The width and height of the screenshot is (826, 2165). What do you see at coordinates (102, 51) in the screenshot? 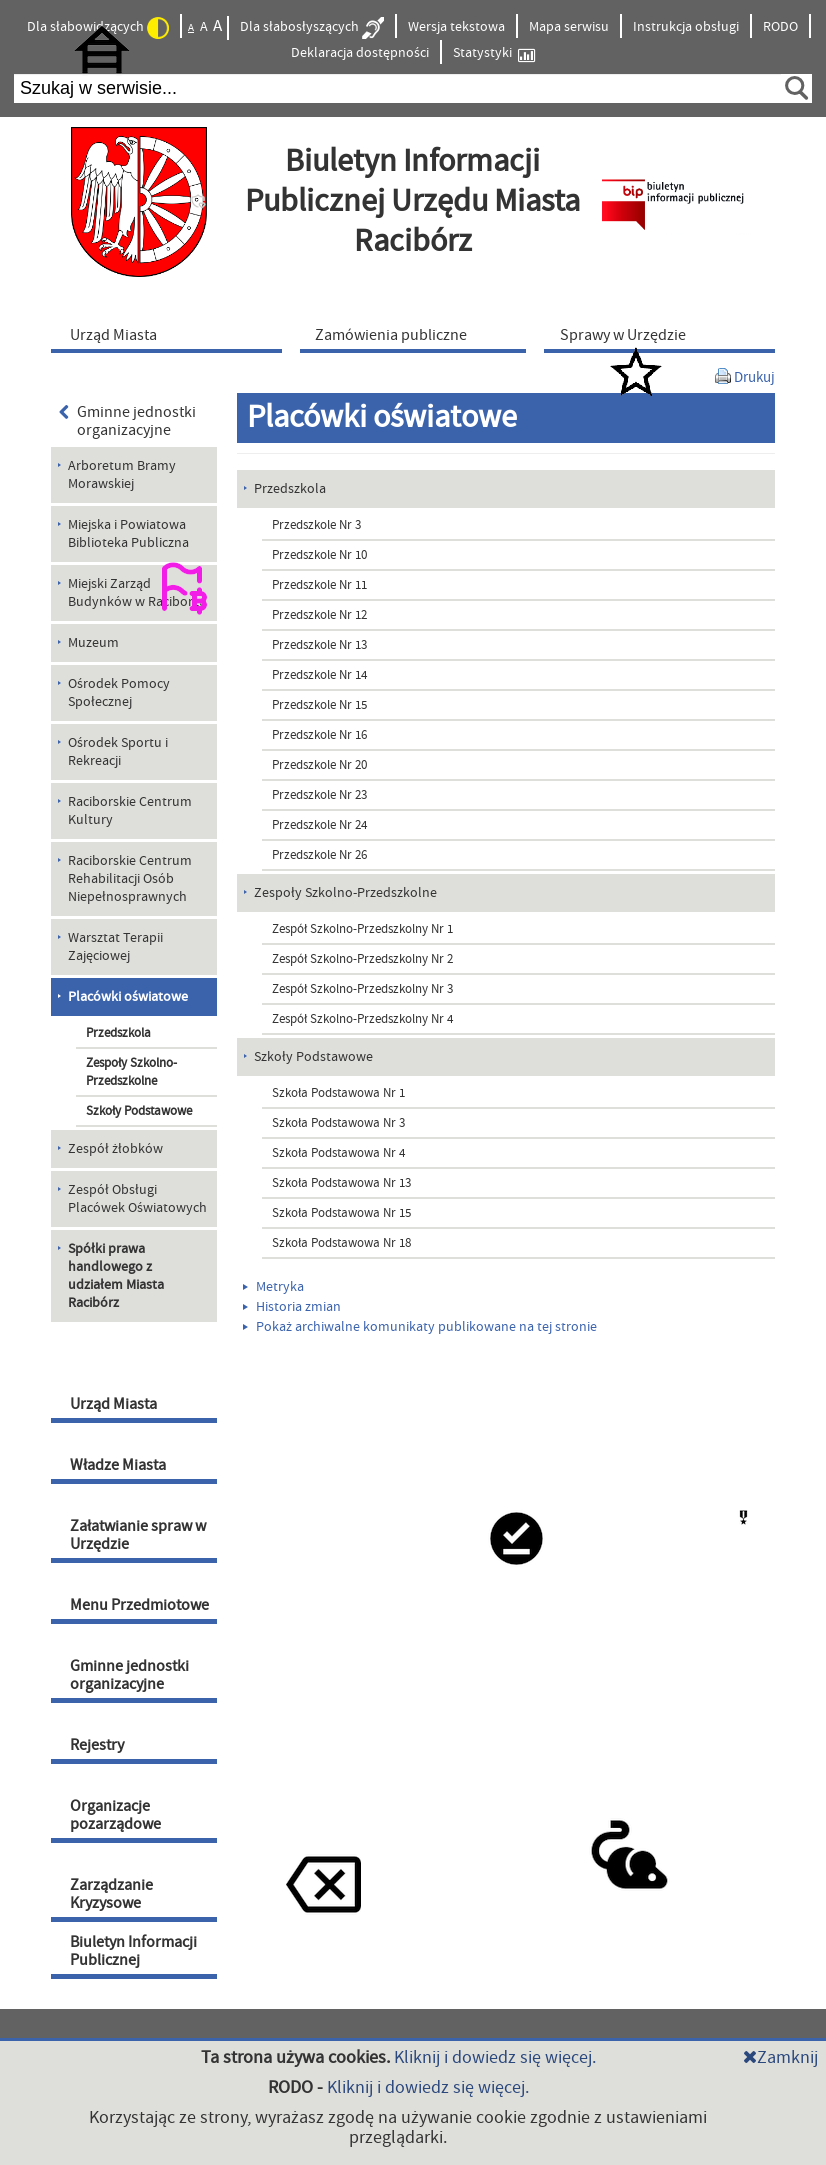
I see `view home exterior or siding options` at bounding box center [102, 51].